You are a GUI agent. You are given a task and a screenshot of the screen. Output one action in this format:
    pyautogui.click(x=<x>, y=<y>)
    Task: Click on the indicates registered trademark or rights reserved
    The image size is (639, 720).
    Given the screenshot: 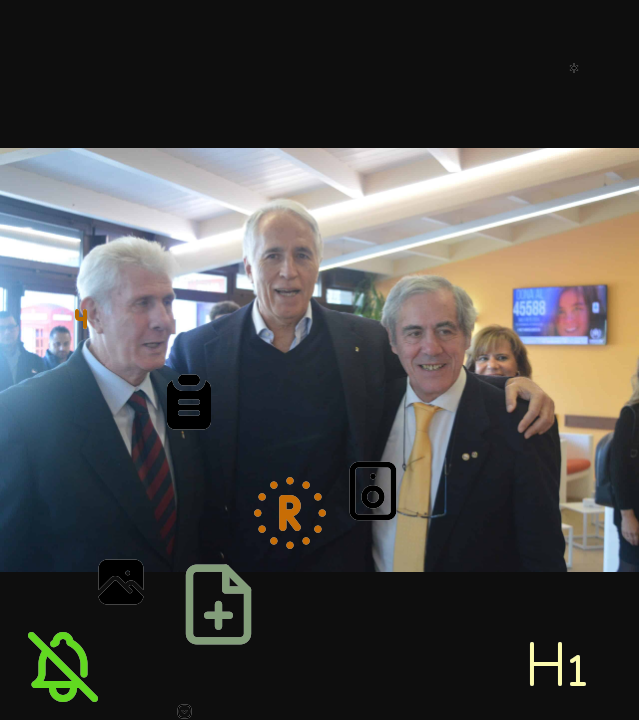 What is the action you would take?
    pyautogui.click(x=290, y=513)
    